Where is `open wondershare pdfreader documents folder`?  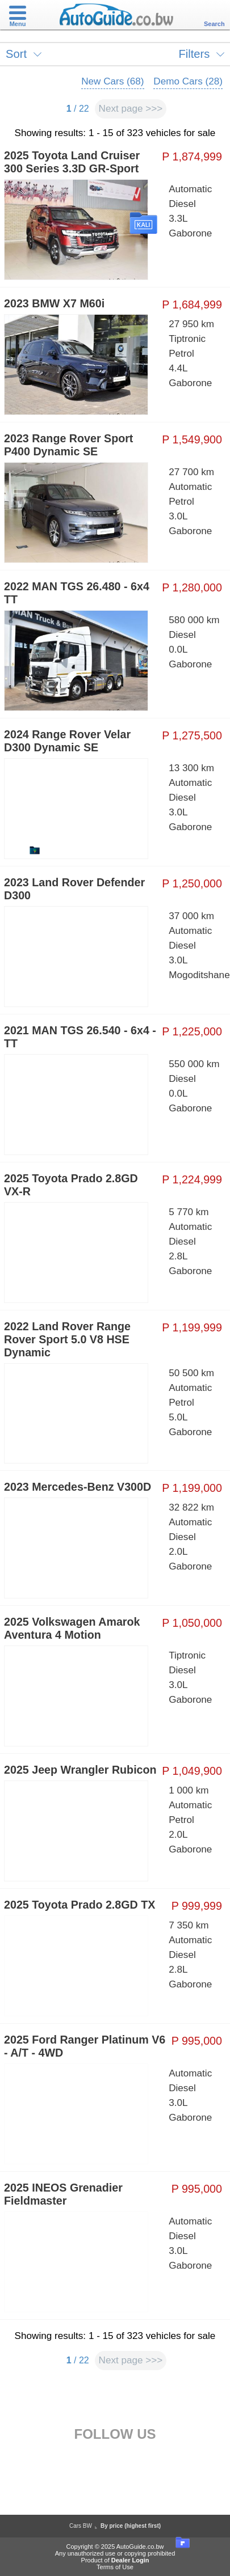 open wondershare pdfreader documents folder is located at coordinates (182, 2543).